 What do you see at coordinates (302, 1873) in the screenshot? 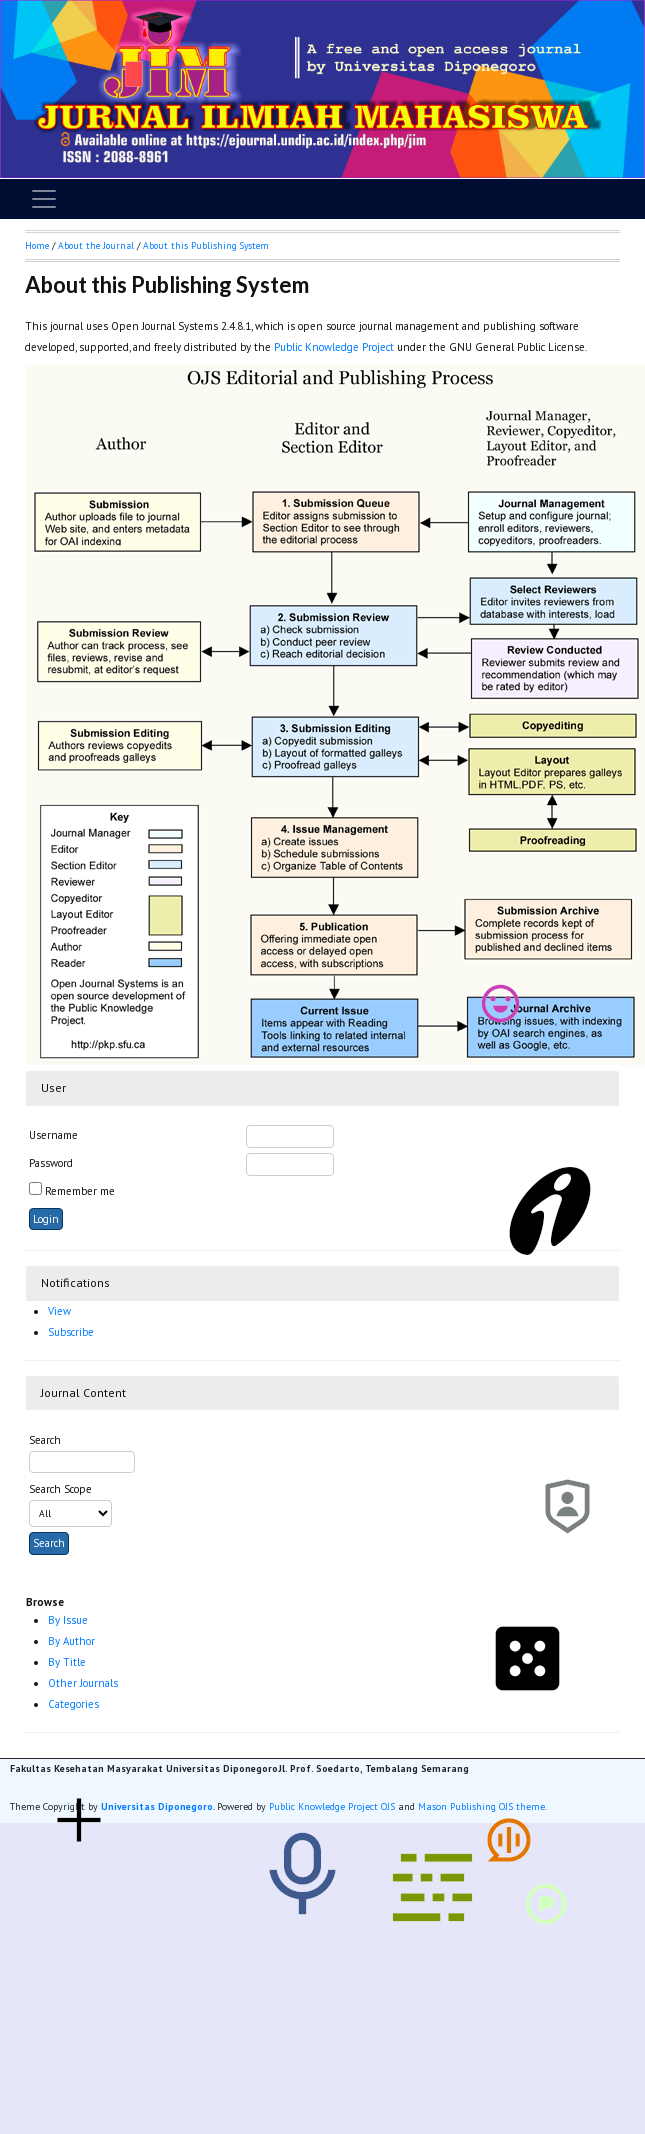
I see `tap to start voice recording` at bounding box center [302, 1873].